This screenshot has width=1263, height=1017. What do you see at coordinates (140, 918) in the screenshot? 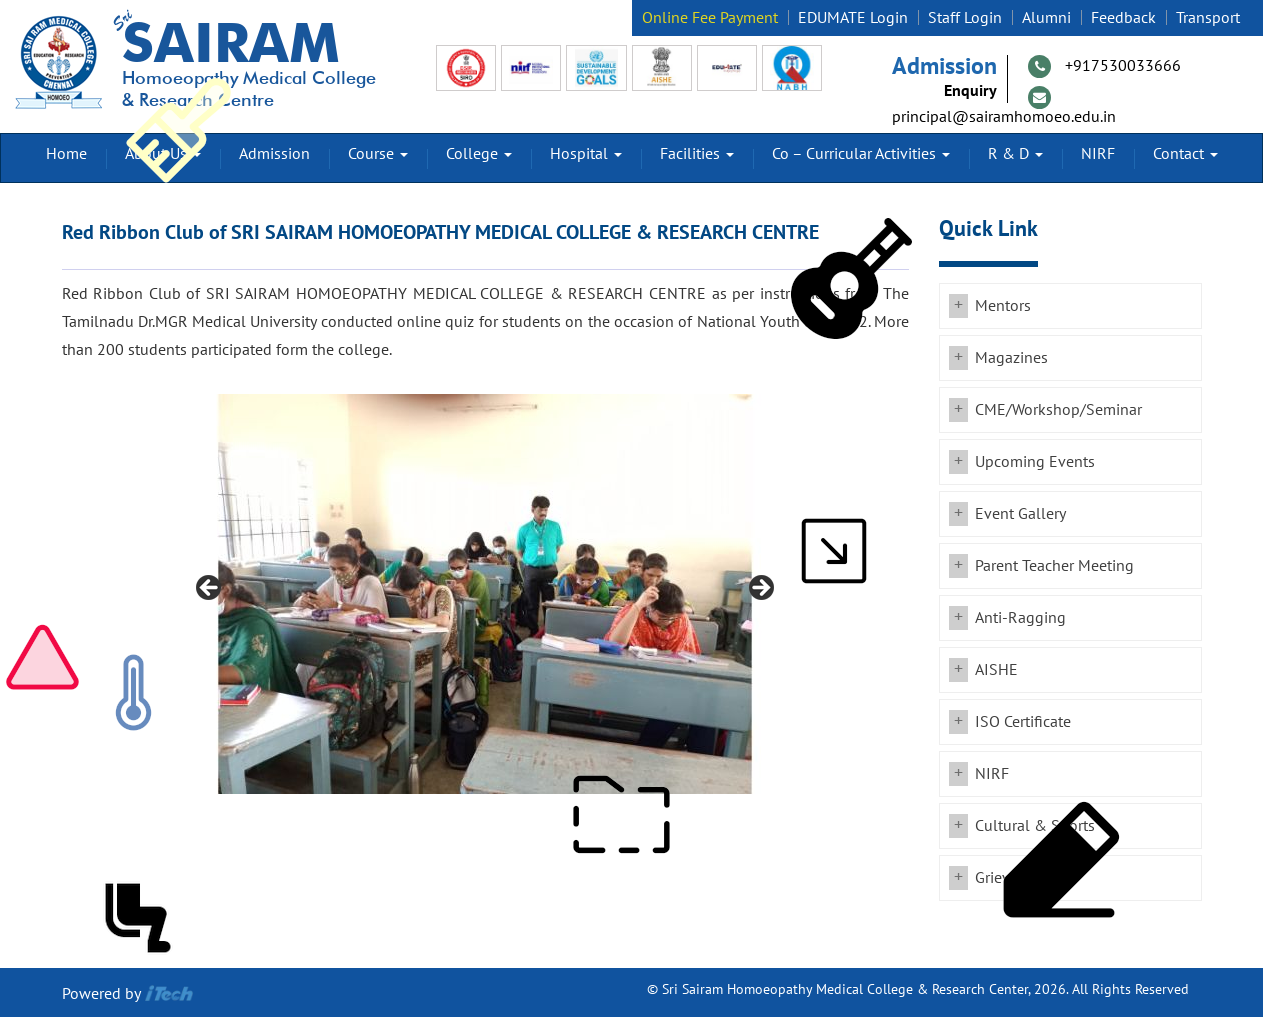
I see `indicates reduced legroom seating option` at bounding box center [140, 918].